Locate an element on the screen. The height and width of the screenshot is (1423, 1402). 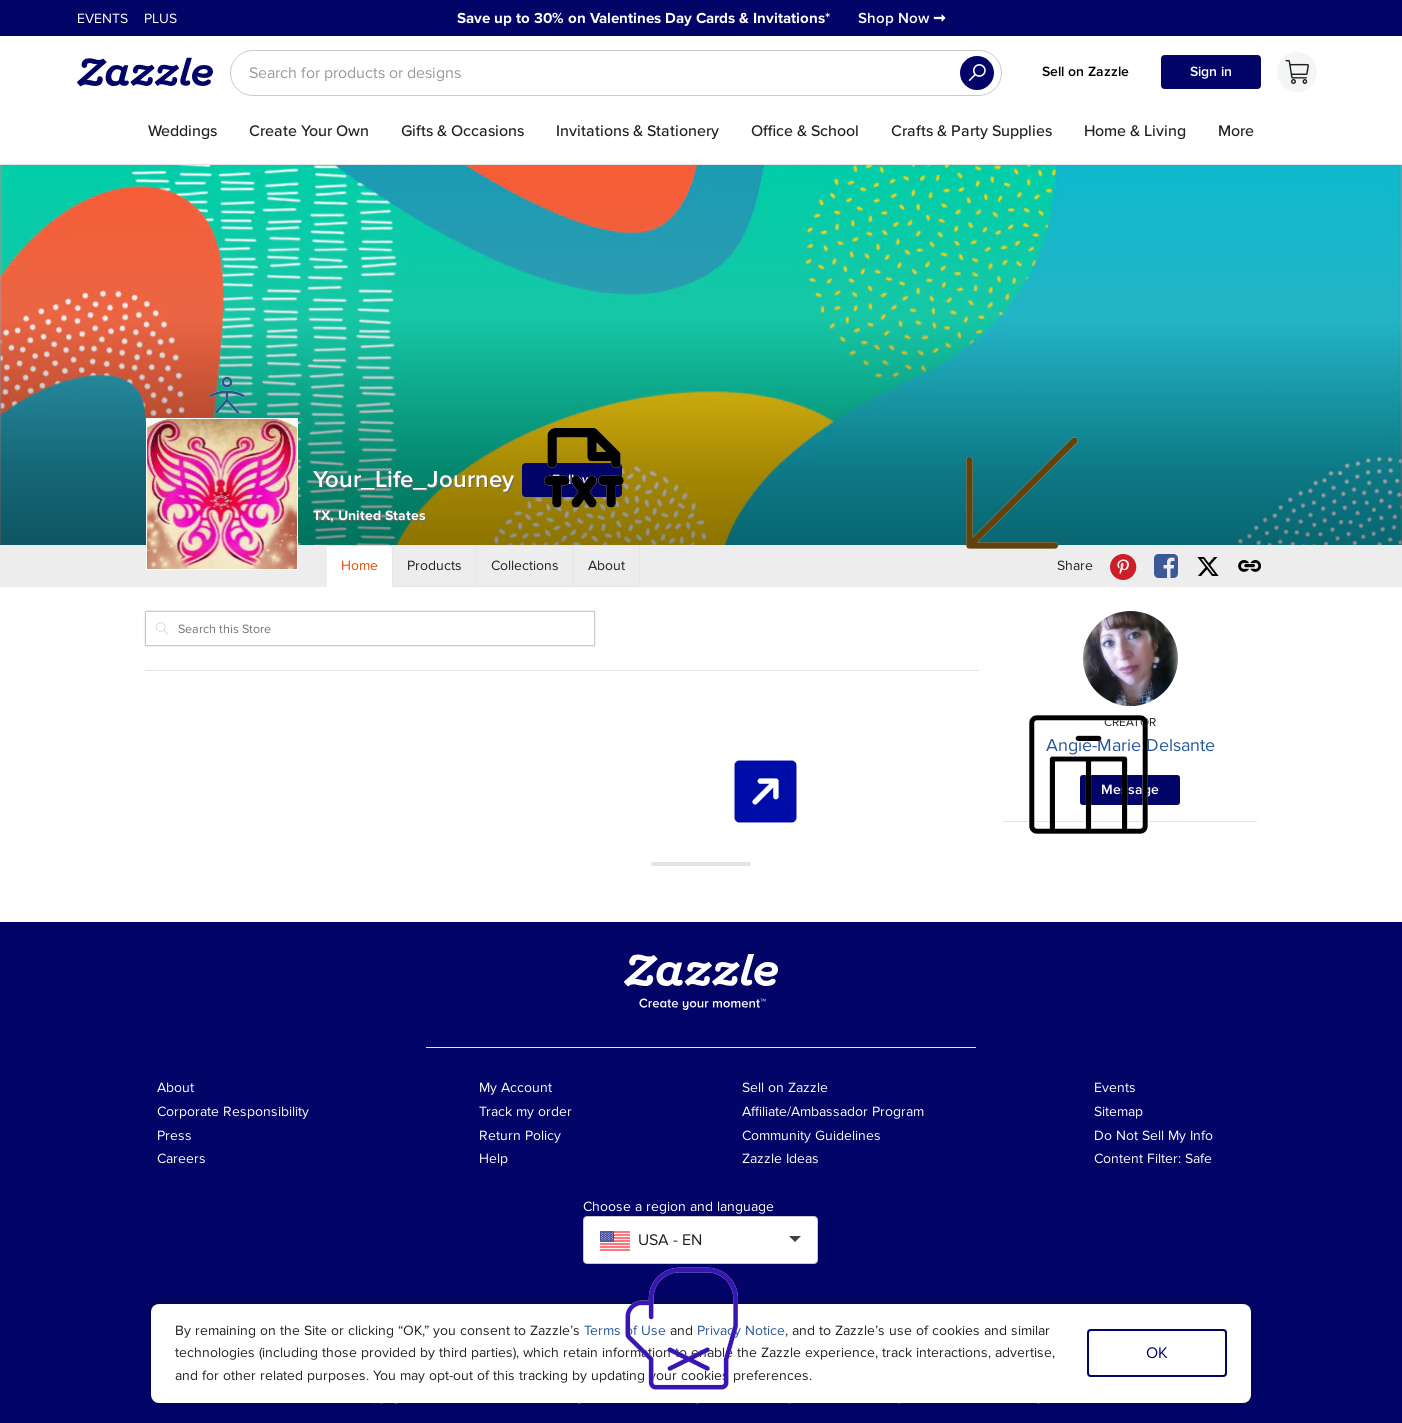
navigate to the bottom-left corner is located at coordinates (1022, 493).